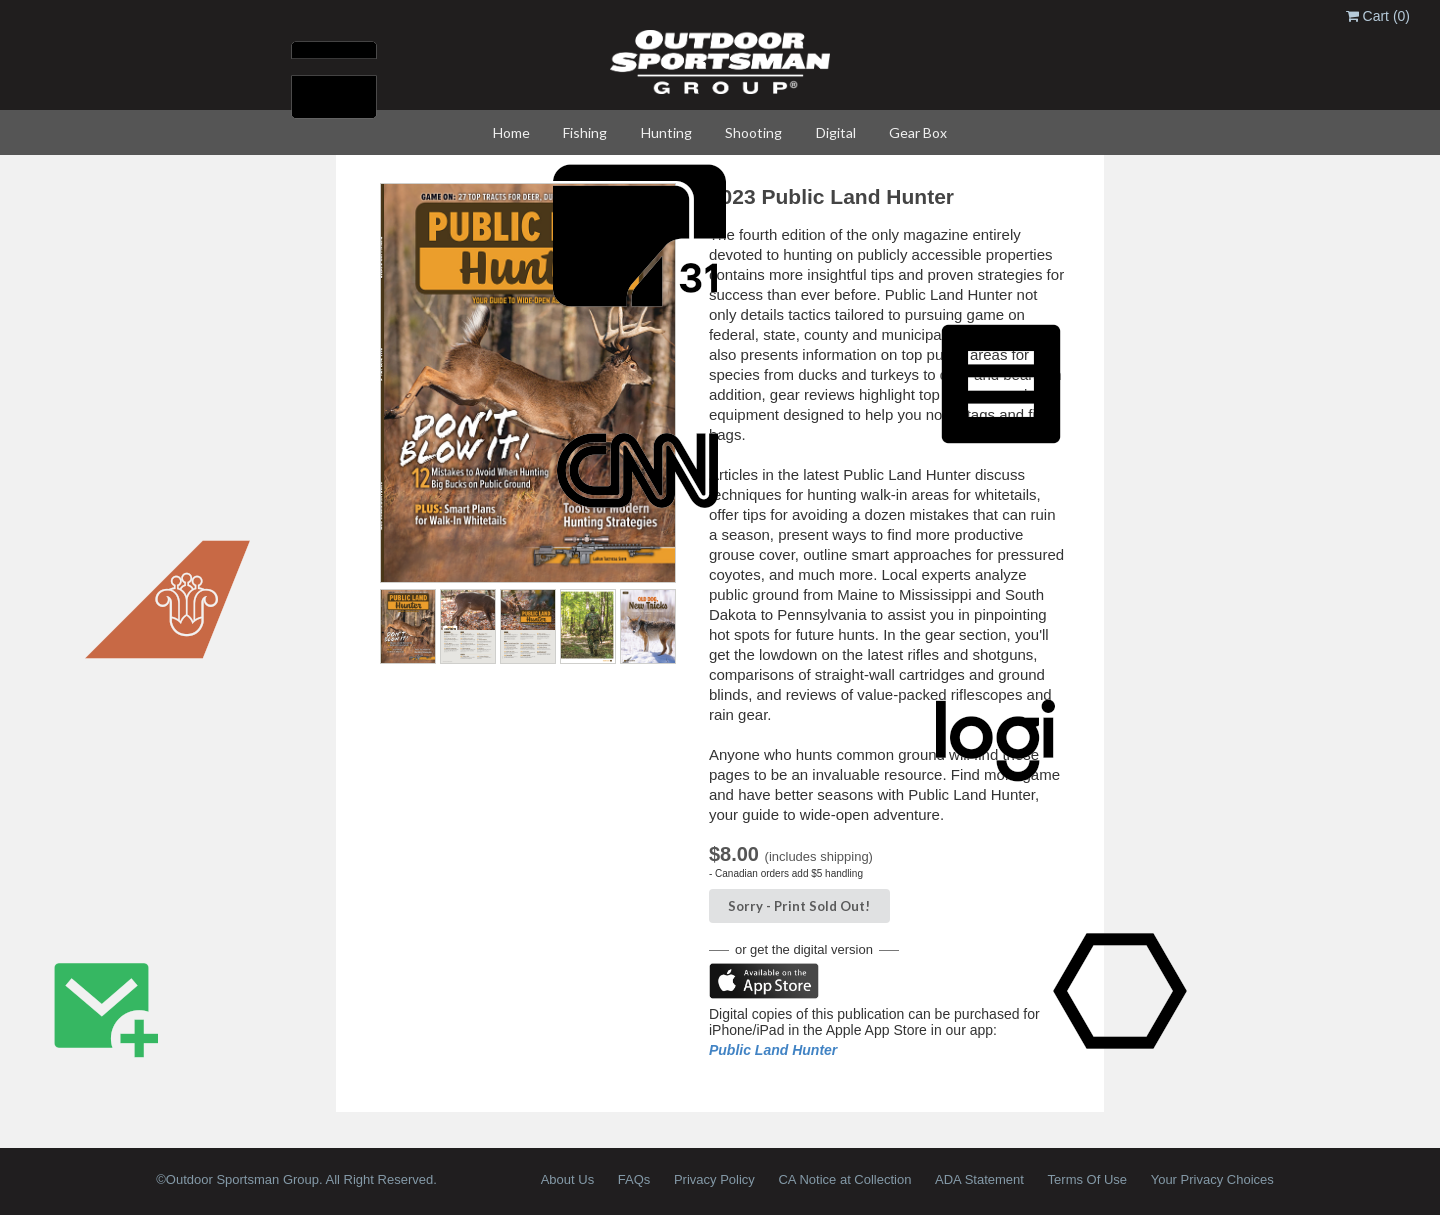 This screenshot has width=1440, height=1215. I want to click on Logitech brand logo, so click(995, 740).